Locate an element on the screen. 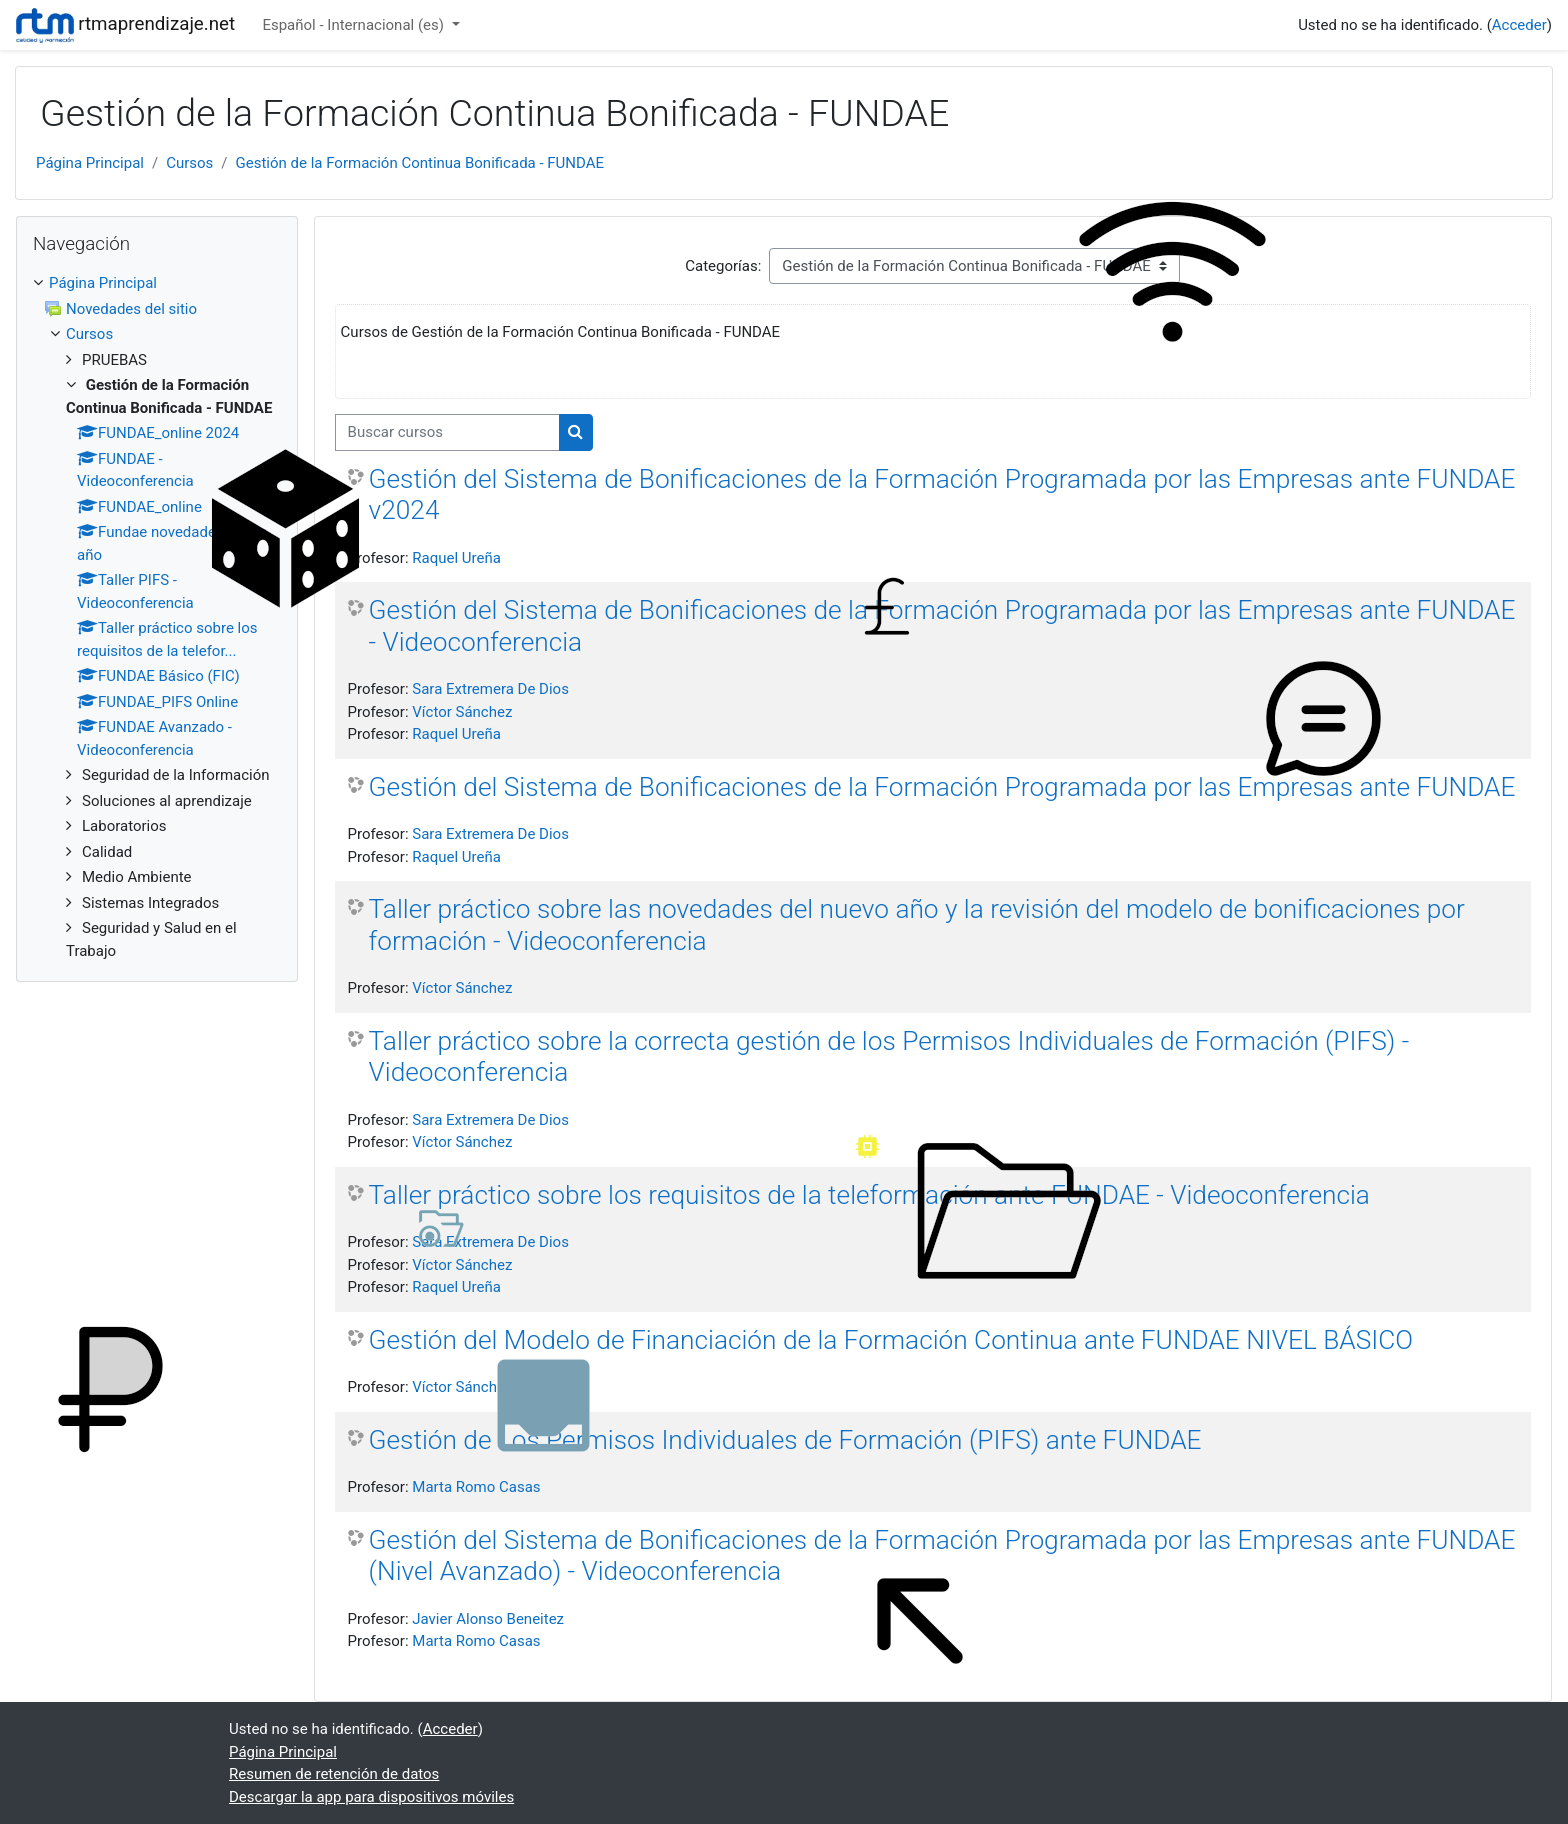 This screenshot has width=1568, height=1824. indicates strong wifi connection is located at coordinates (1172, 268).